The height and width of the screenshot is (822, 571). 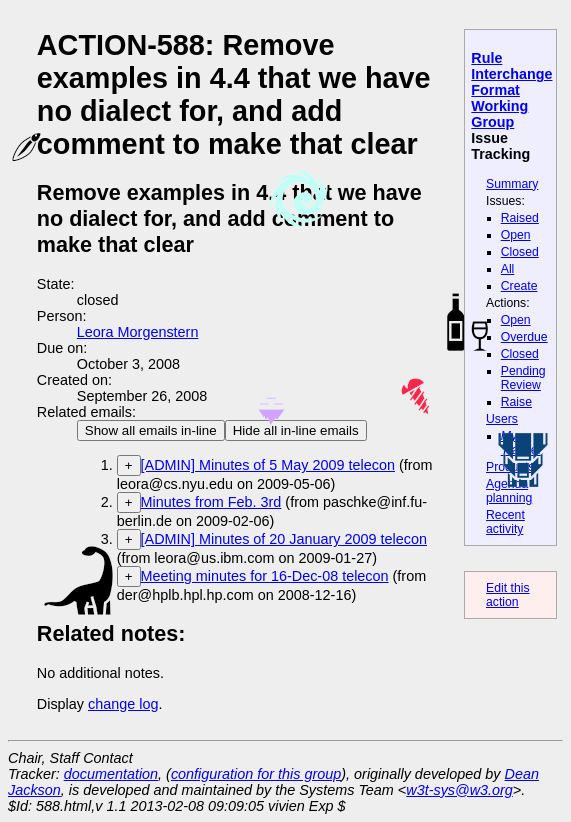 What do you see at coordinates (78, 580) in the screenshot?
I see `dinosaur category or prehistoric theme indicator` at bounding box center [78, 580].